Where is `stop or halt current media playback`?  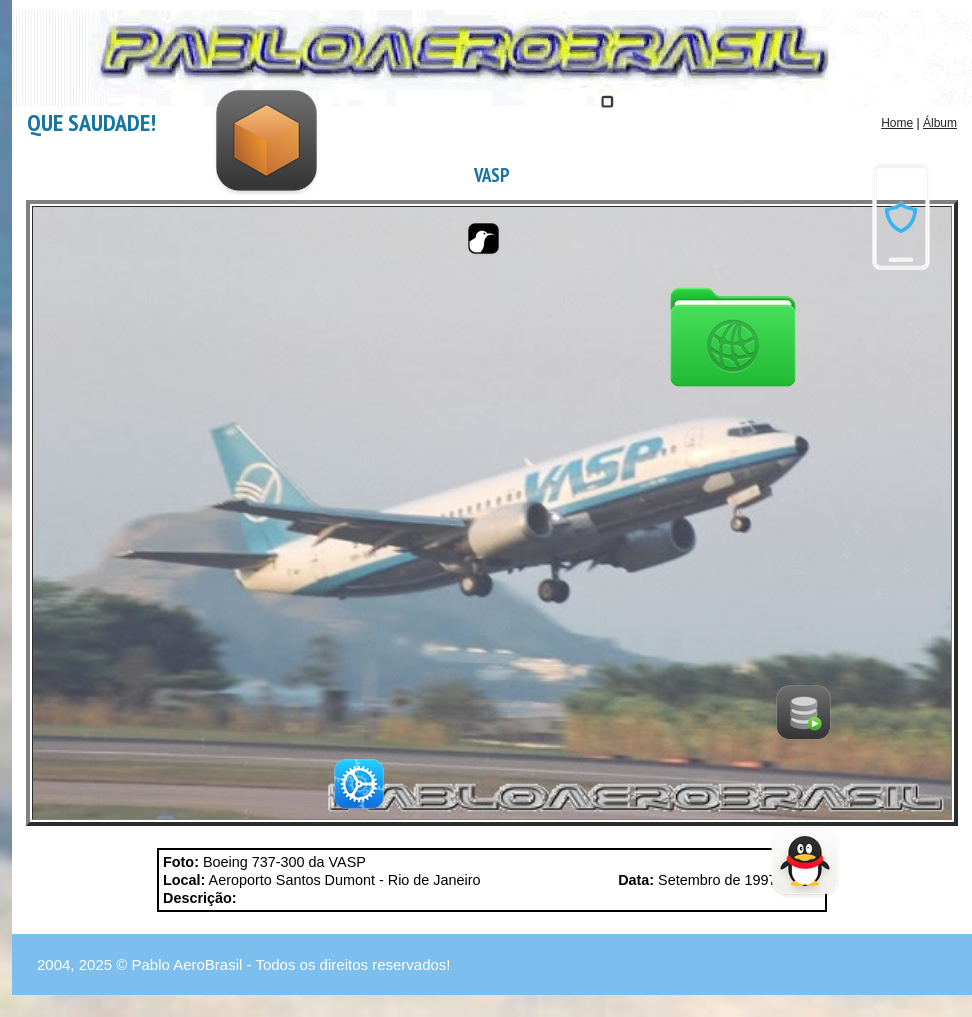 stop or halt current media playback is located at coordinates (618, 91).